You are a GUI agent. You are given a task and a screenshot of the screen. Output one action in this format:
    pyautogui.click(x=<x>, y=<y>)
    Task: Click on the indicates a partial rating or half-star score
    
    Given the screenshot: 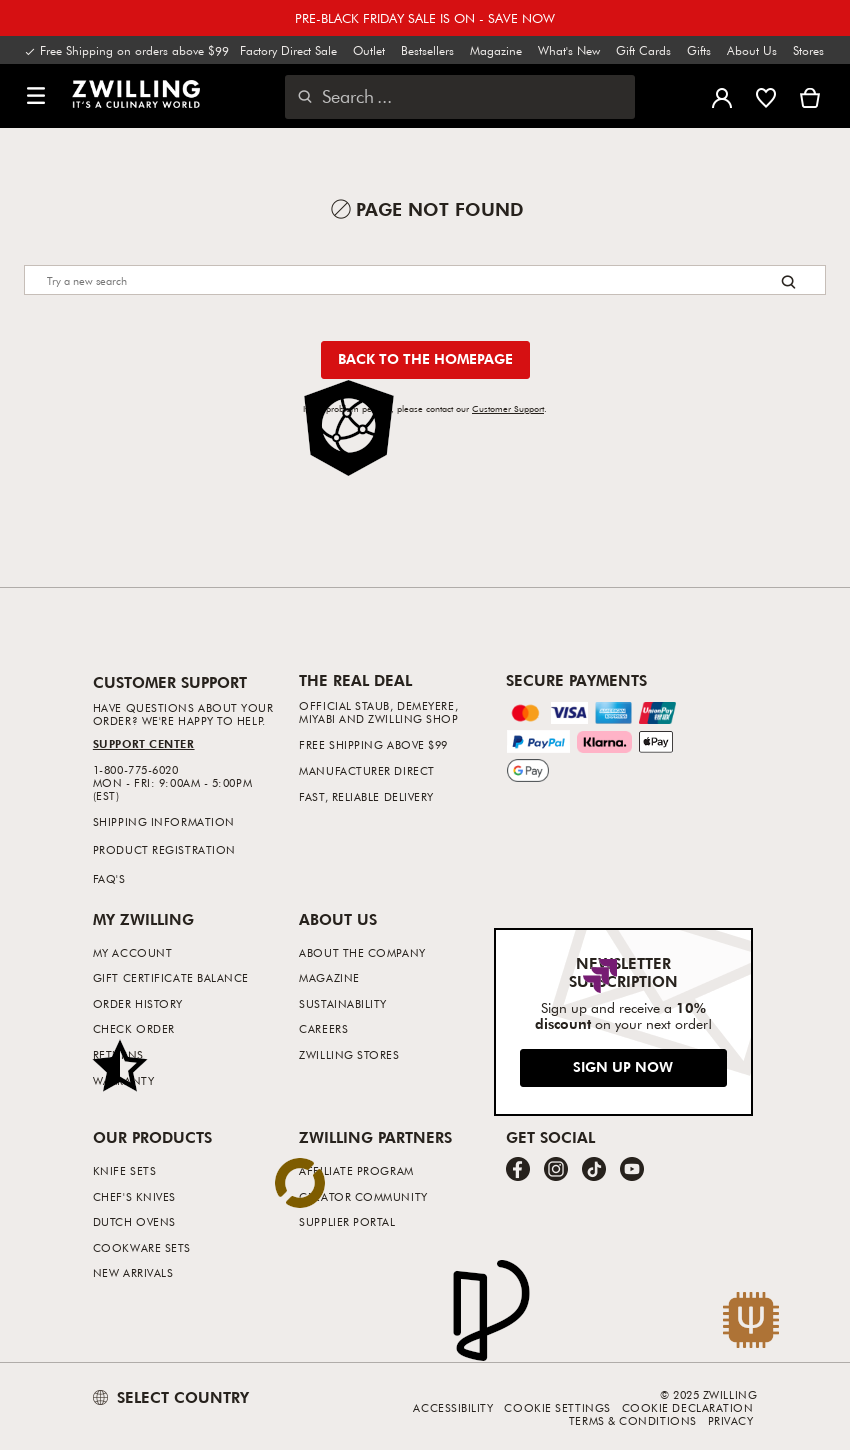 What is the action you would take?
    pyautogui.click(x=120, y=1067)
    